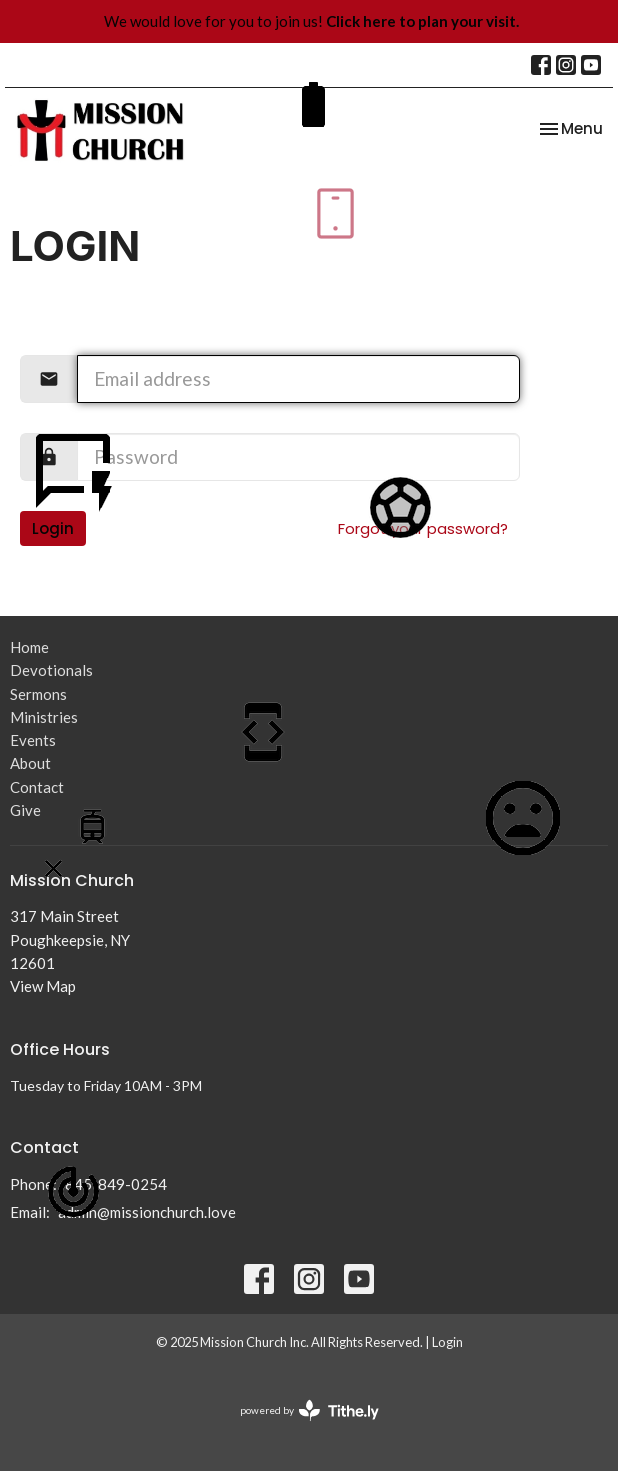  Describe the element at coordinates (400, 507) in the screenshot. I see `access soccer or football content` at that location.